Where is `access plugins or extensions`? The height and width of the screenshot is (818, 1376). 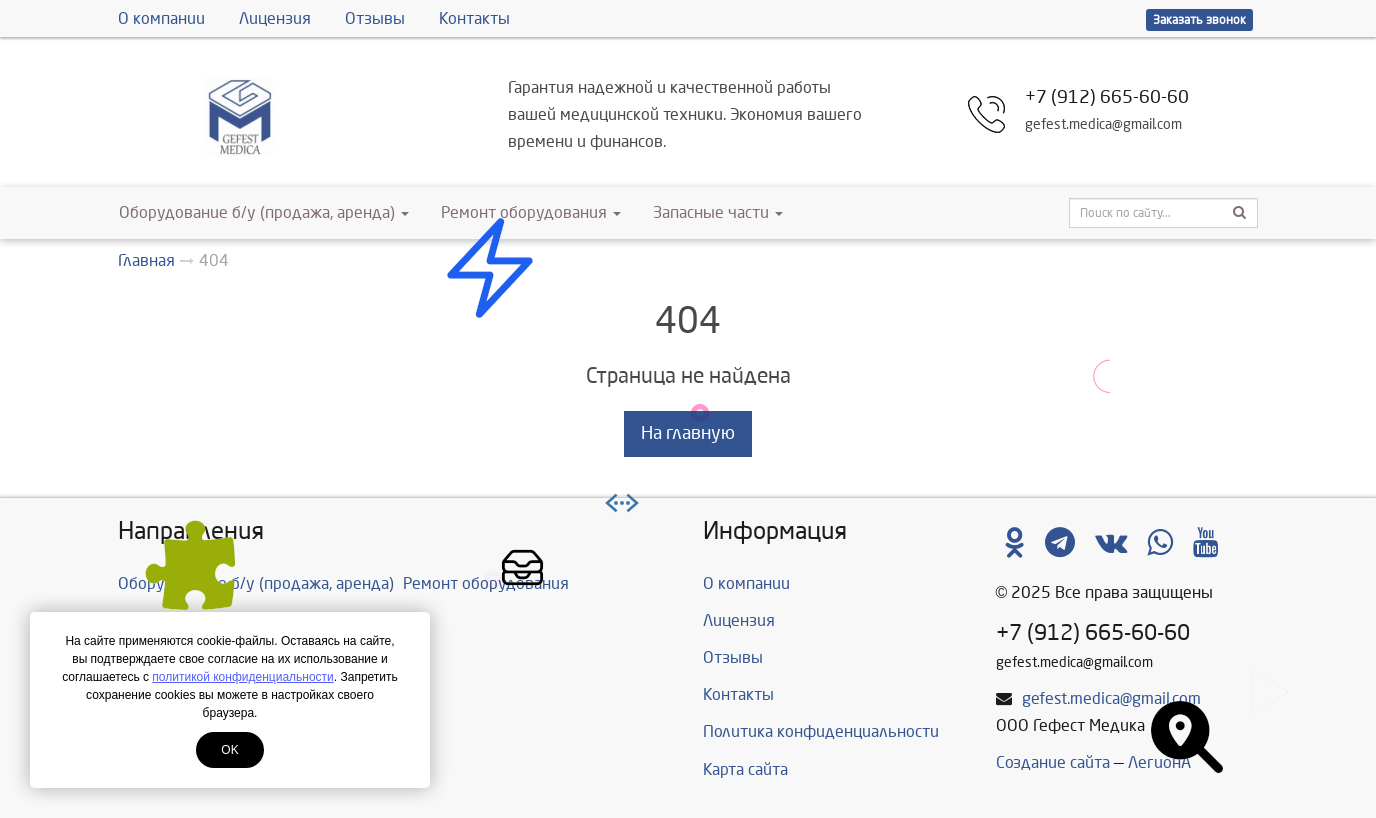 access plugins or extensions is located at coordinates (192, 567).